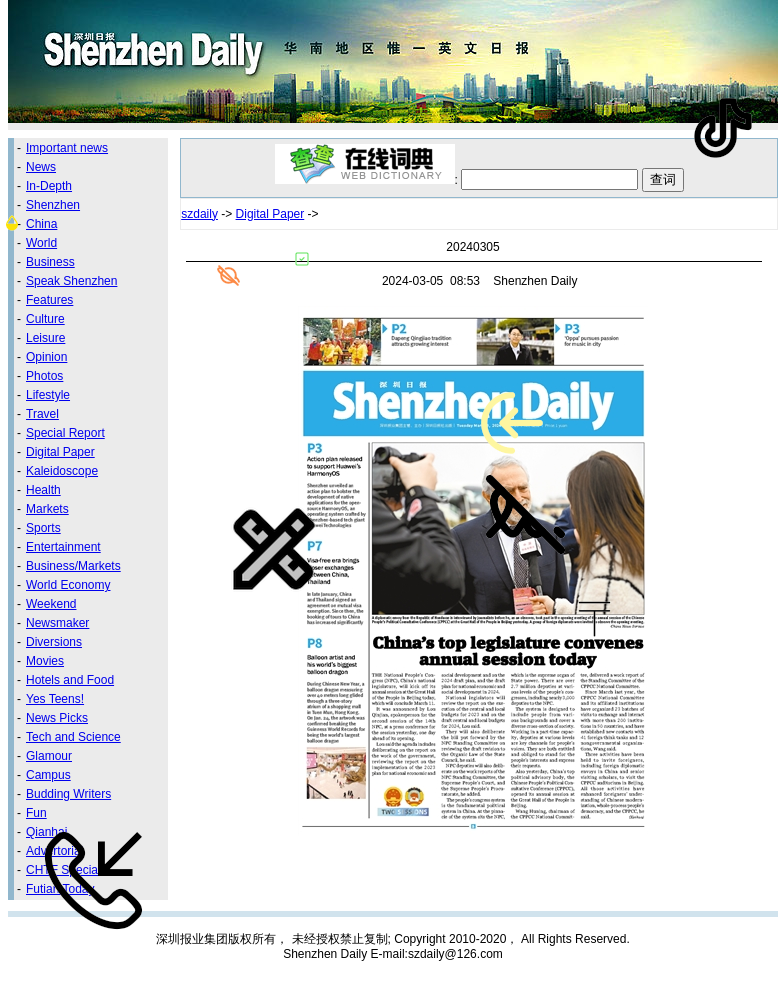  I want to click on adjust water or liquid fill level, so click(12, 223).